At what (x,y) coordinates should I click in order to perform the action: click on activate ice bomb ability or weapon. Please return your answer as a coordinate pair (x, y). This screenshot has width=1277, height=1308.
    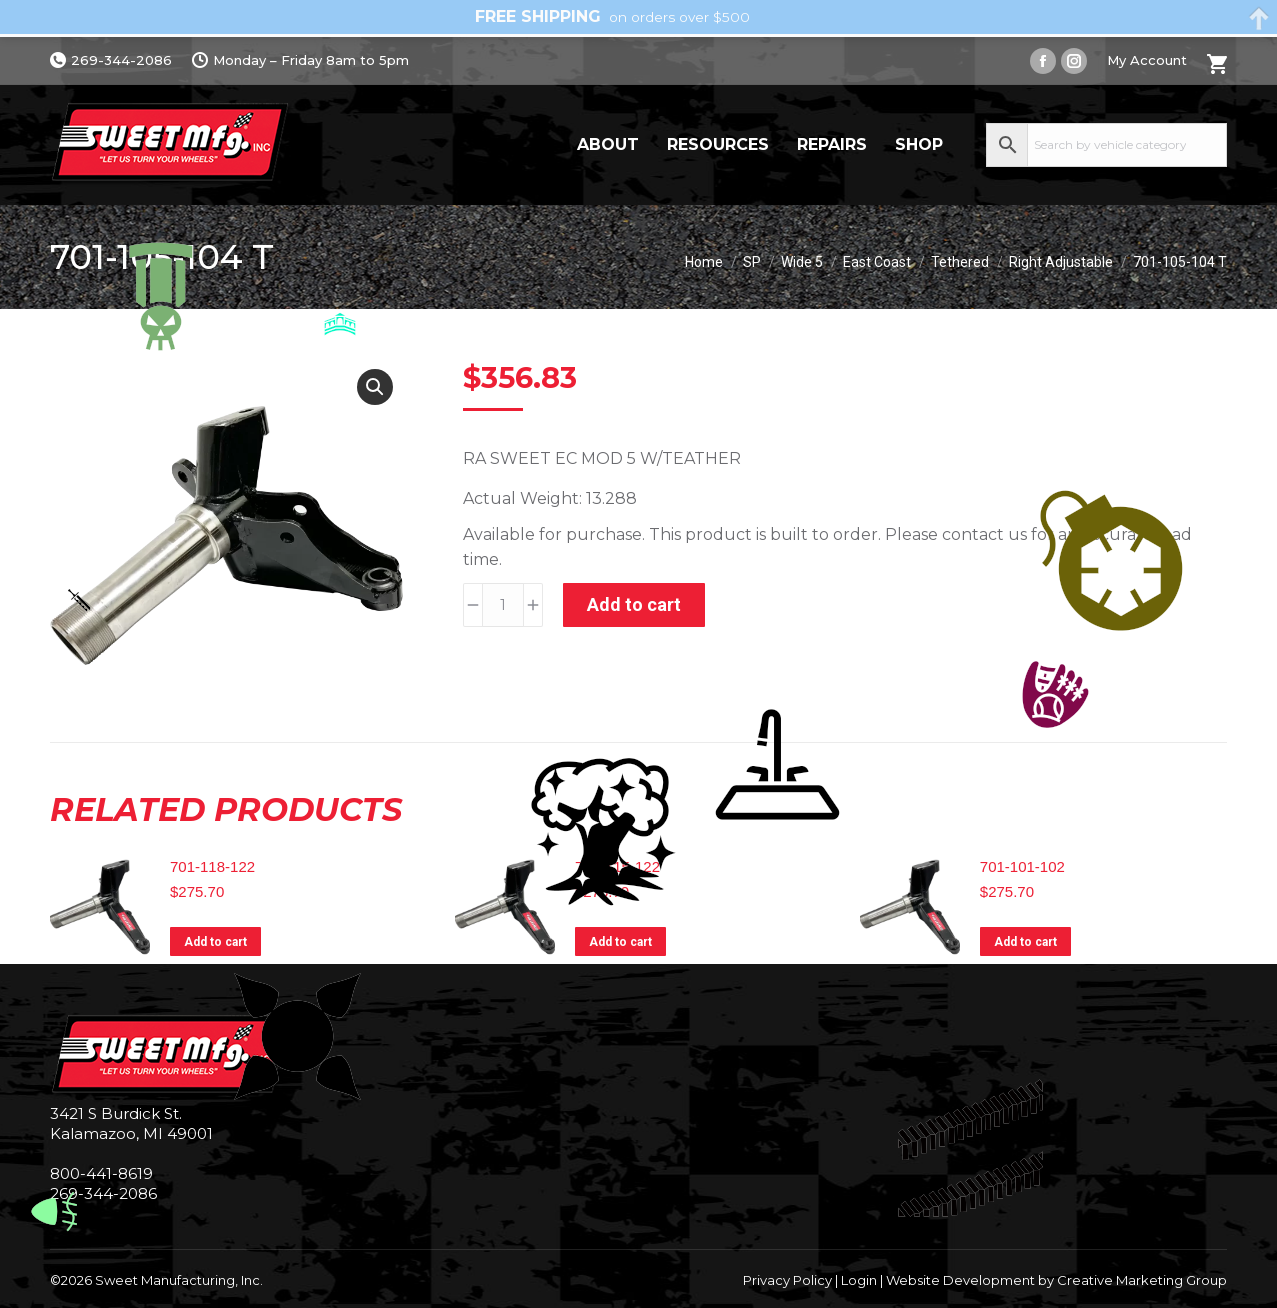
    Looking at the image, I should click on (1112, 561).